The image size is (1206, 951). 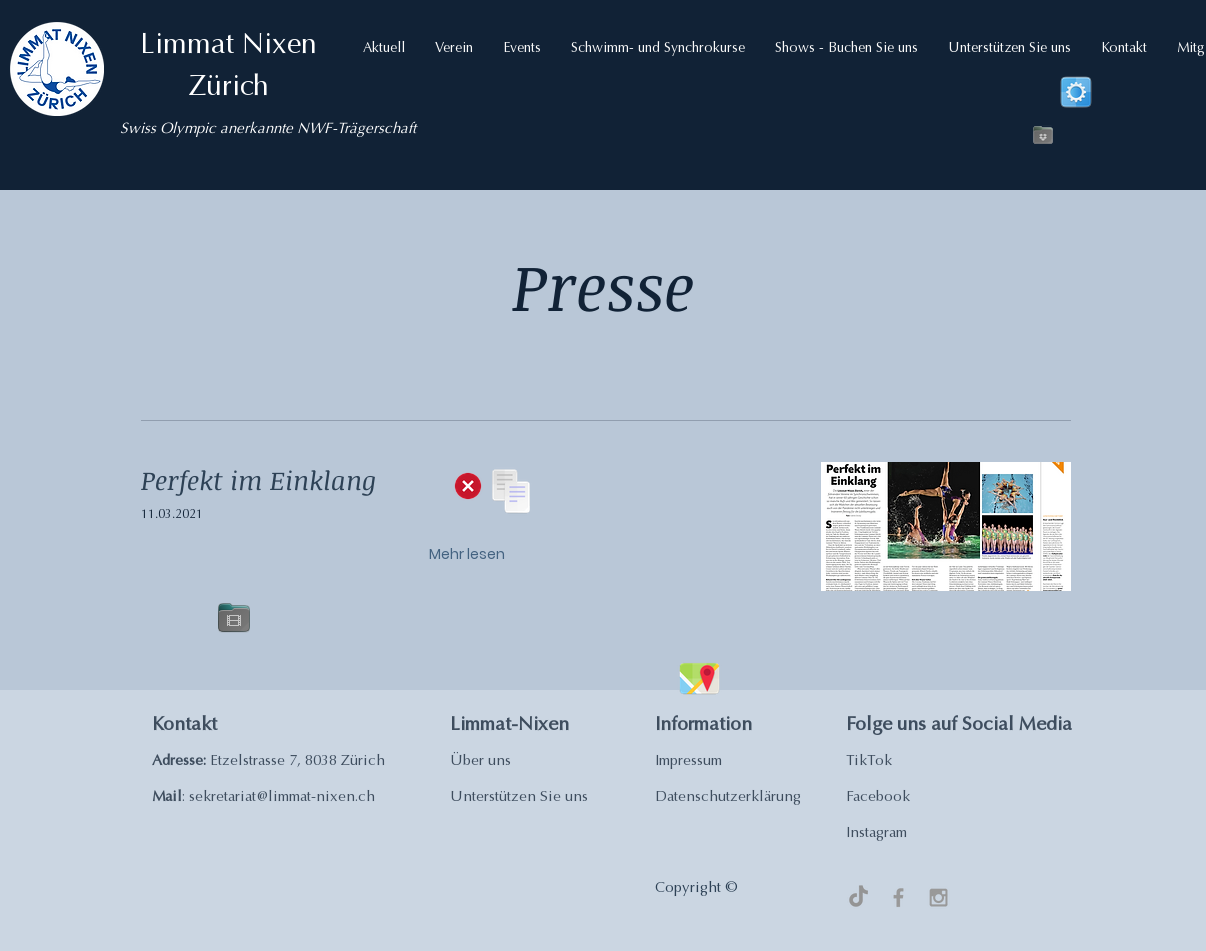 What do you see at coordinates (468, 486) in the screenshot?
I see `cancel or clear a calculation` at bounding box center [468, 486].